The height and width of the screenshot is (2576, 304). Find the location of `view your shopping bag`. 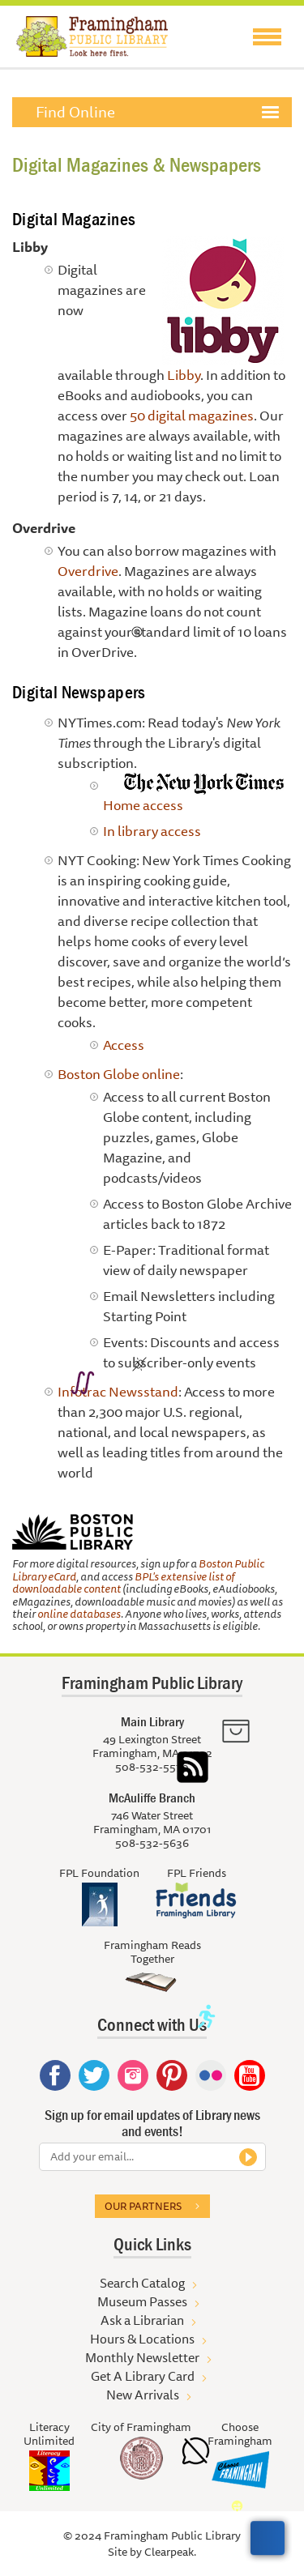

view your shopping bag is located at coordinates (236, 1731).